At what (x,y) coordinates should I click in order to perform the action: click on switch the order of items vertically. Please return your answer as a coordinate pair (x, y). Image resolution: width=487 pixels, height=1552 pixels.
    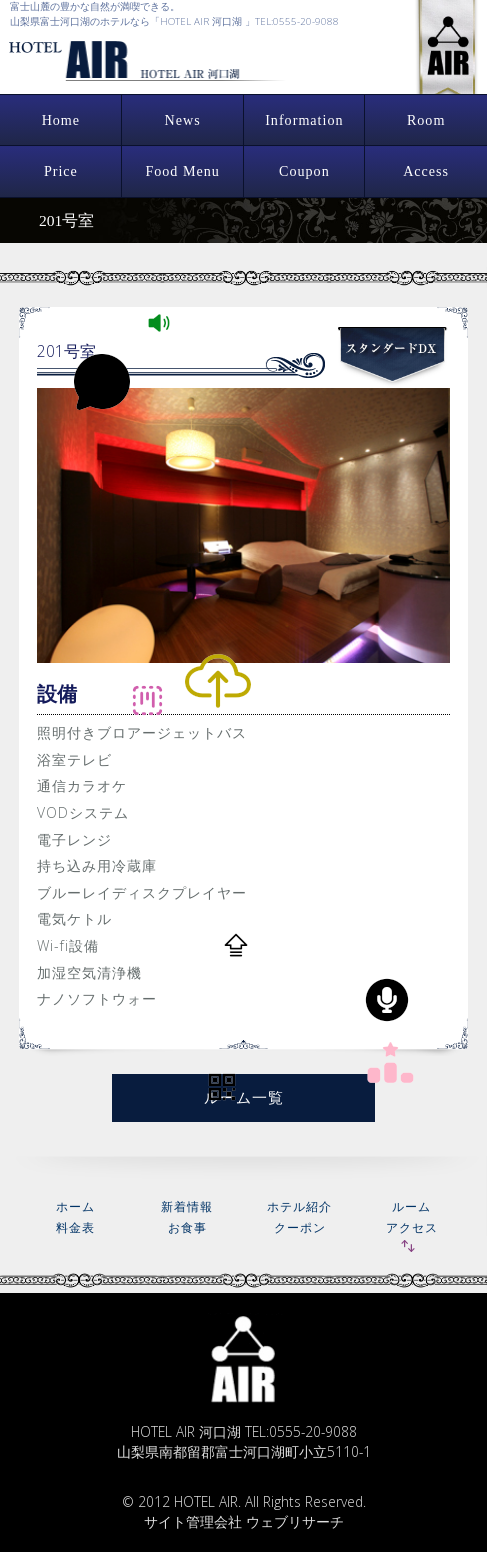
    Looking at the image, I should click on (408, 1246).